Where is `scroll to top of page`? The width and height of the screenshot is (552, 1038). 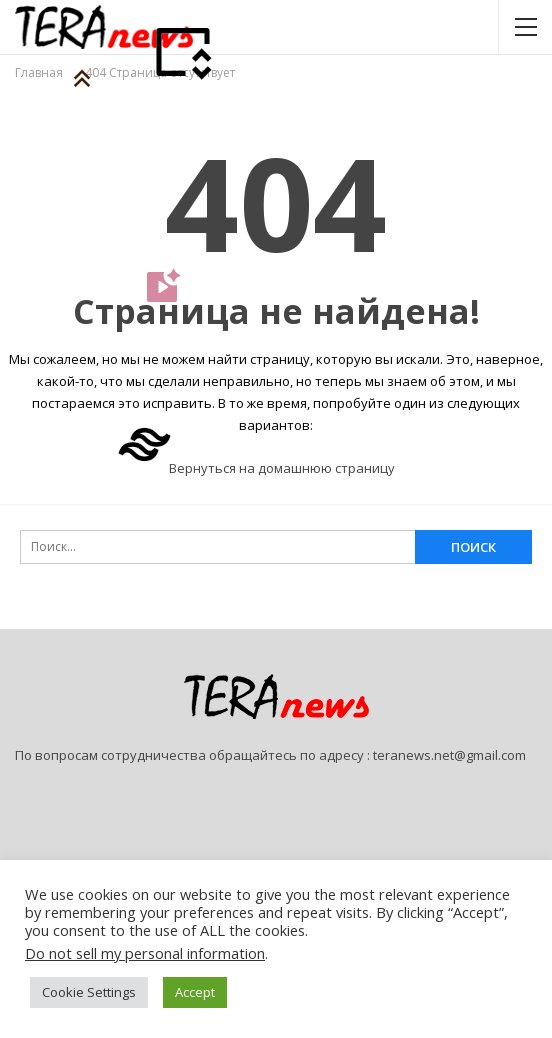 scroll to top of page is located at coordinates (82, 79).